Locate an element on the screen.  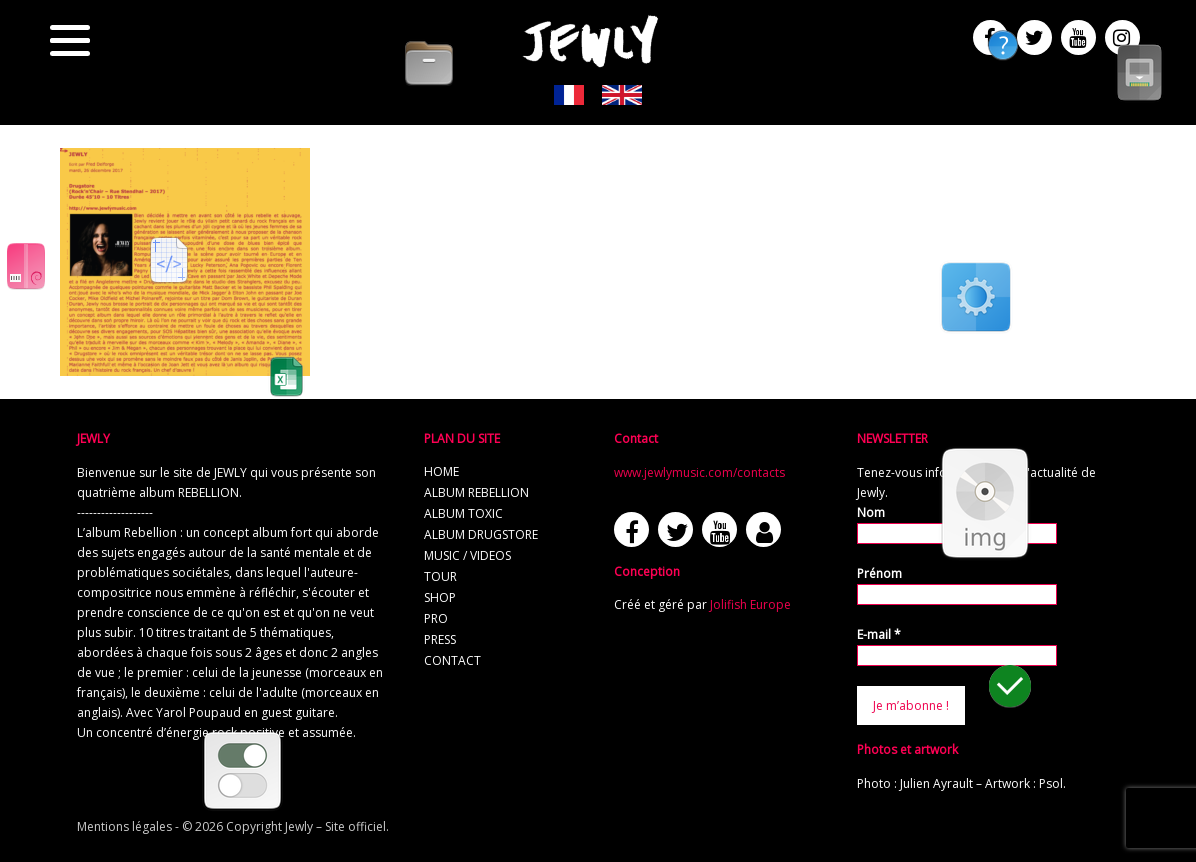
indicates dropbox file is fully synced is located at coordinates (1010, 686).